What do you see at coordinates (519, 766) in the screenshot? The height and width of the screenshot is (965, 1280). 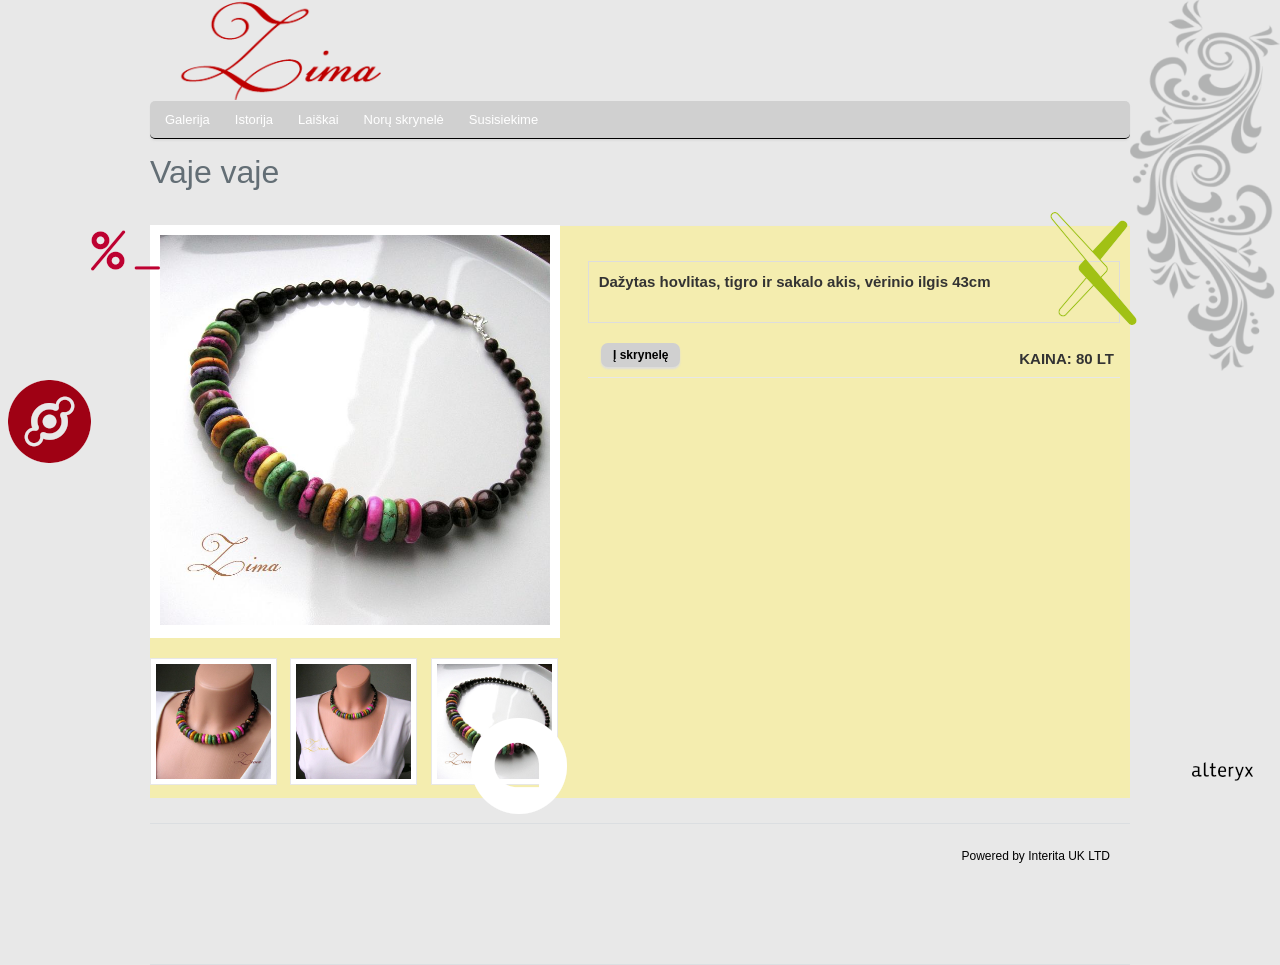 I see `open chatwoot customer support platform` at bounding box center [519, 766].